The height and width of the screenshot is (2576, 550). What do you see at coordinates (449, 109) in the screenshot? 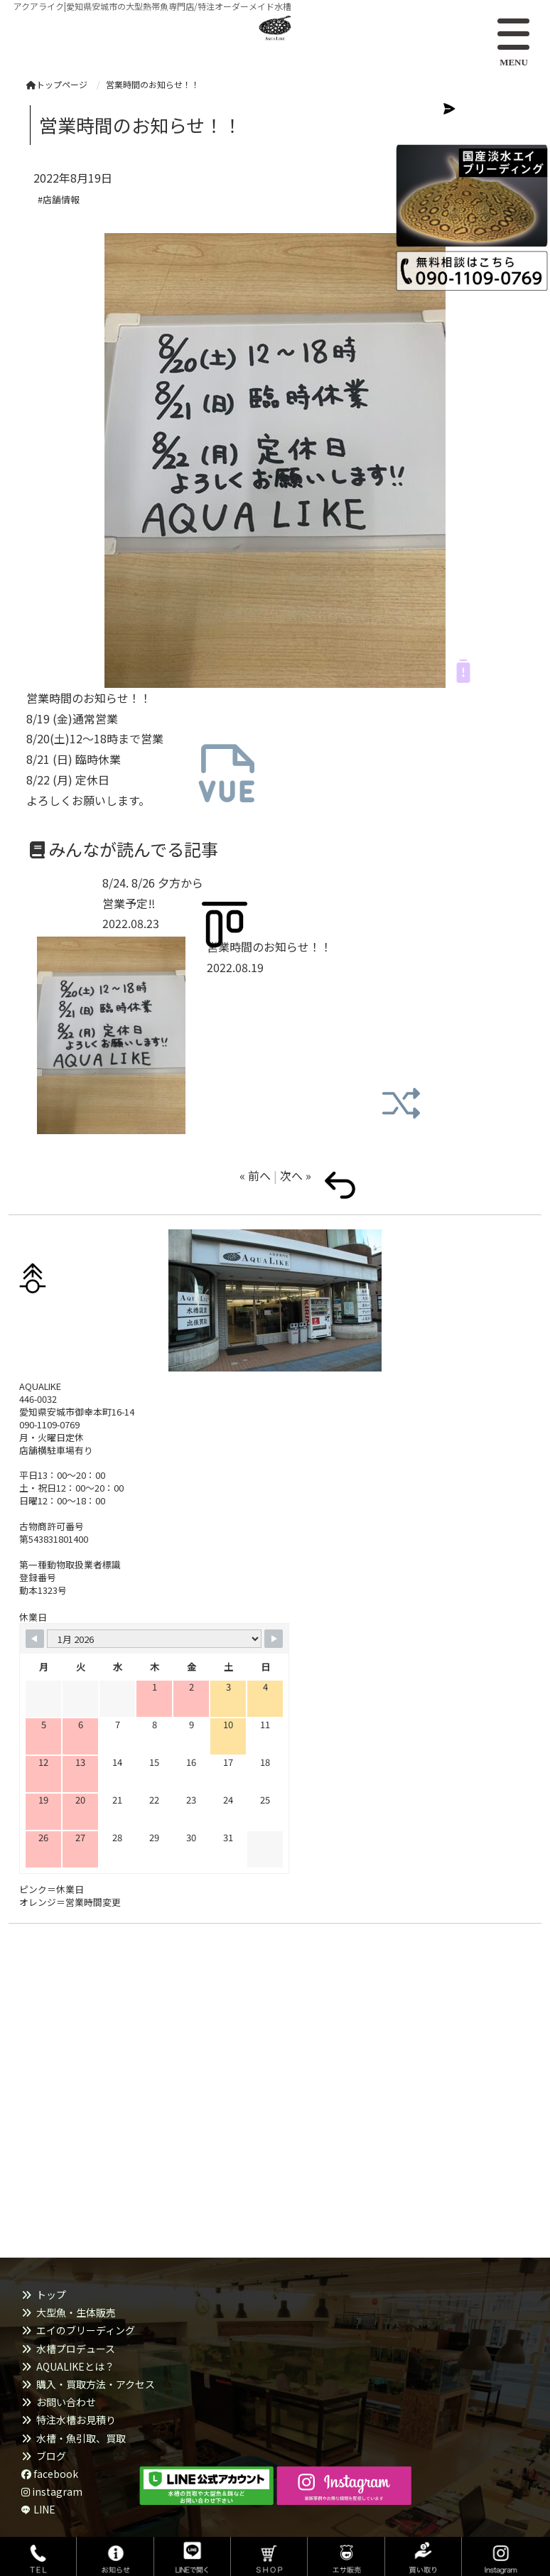
I see `send a message` at bounding box center [449, 109].